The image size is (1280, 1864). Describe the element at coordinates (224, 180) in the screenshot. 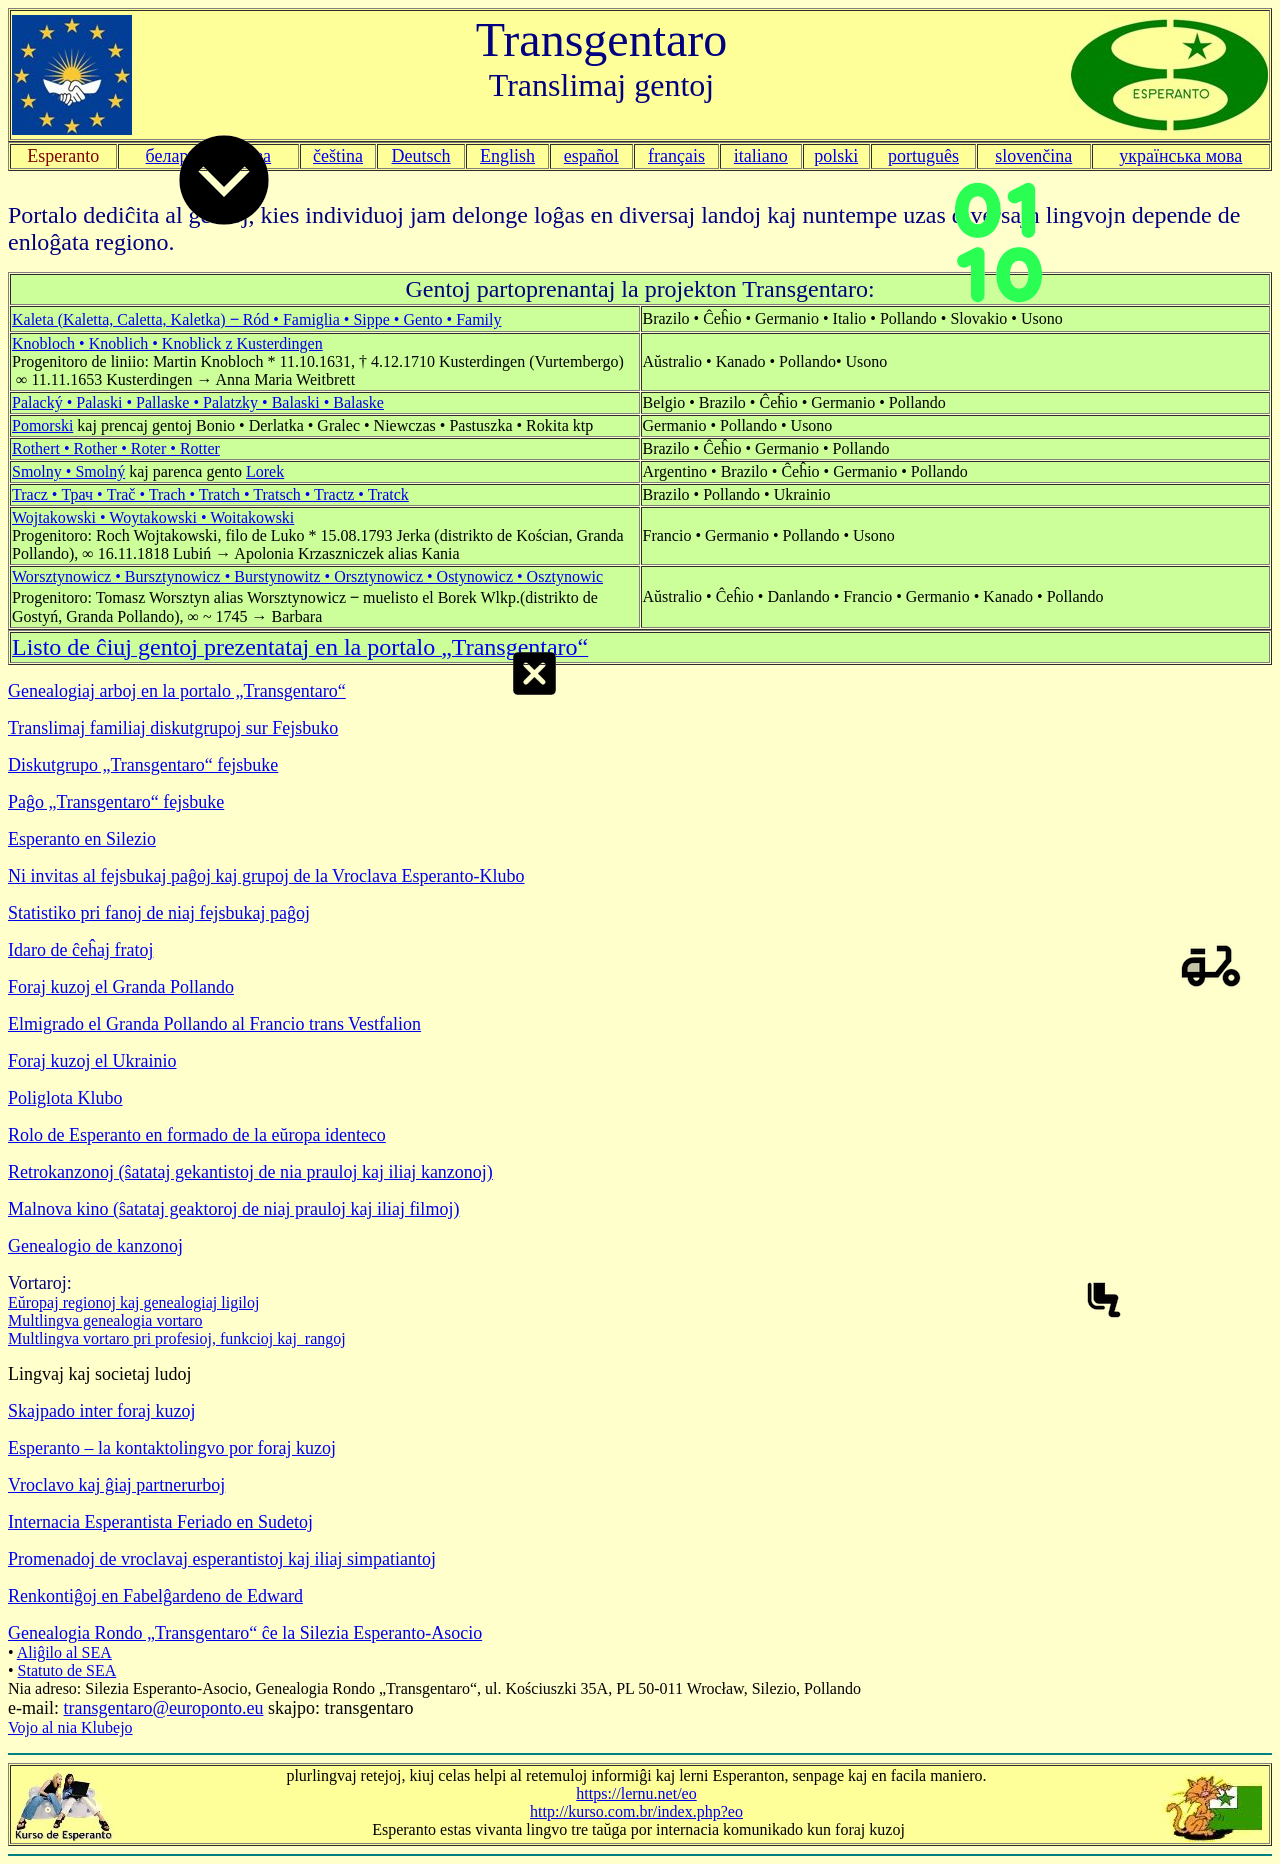

I see `expand to show more content` at that location.